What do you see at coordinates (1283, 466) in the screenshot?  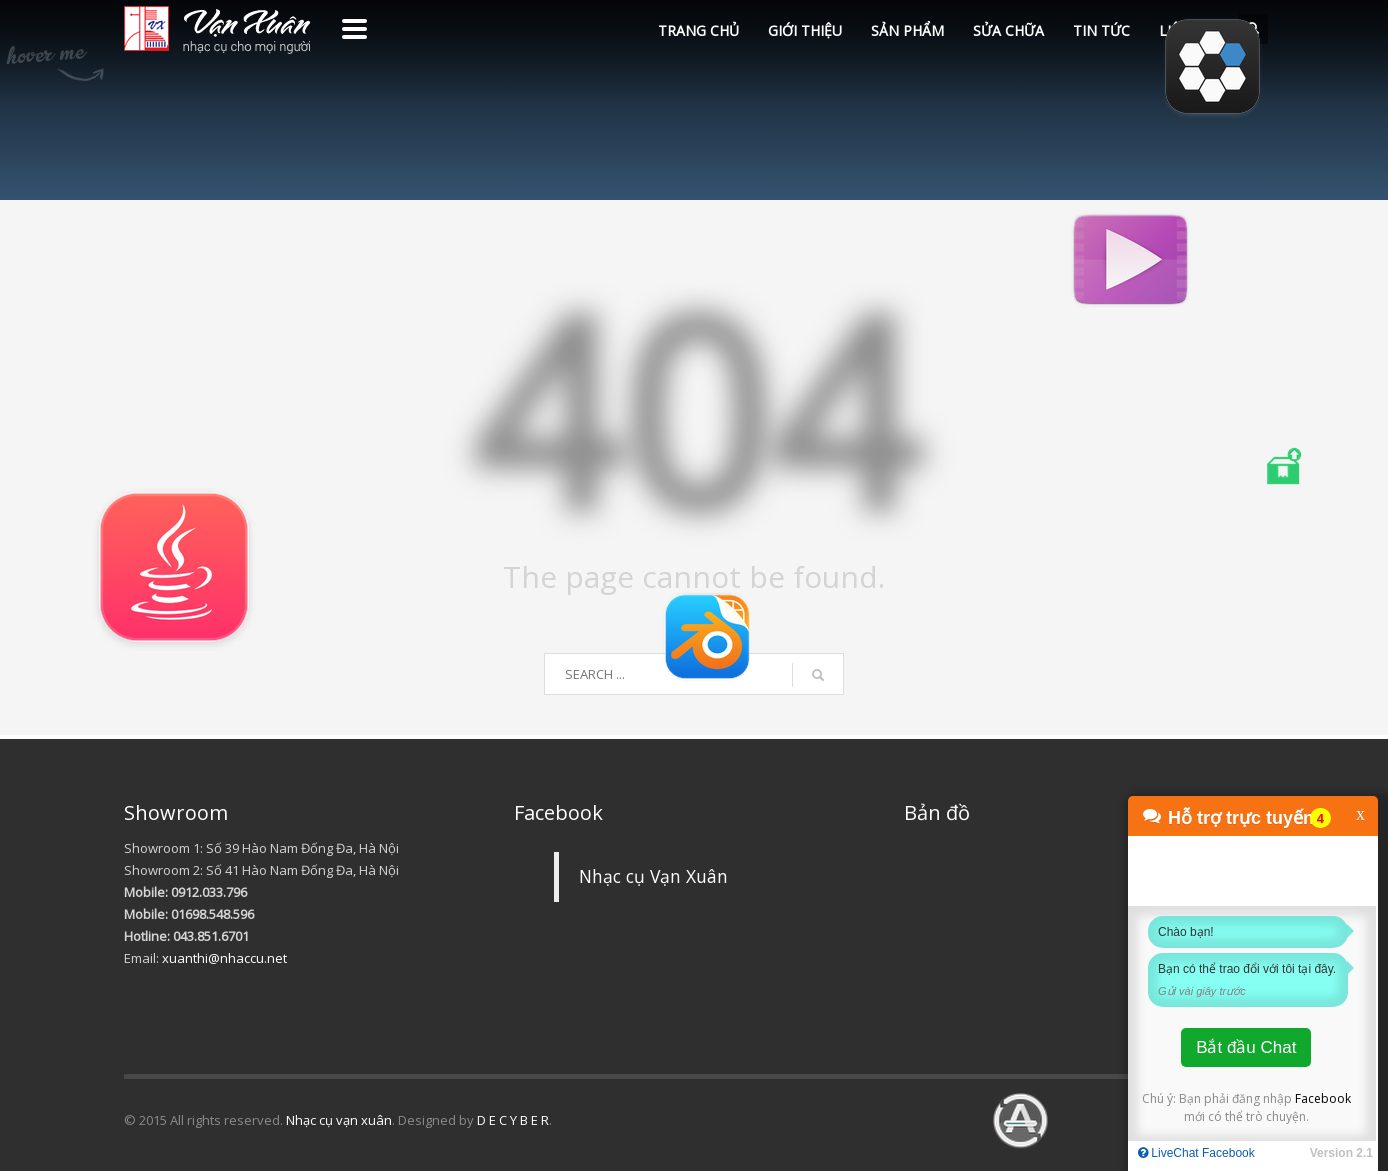 I see `software update available for download` at bounding box center [1283, 466].